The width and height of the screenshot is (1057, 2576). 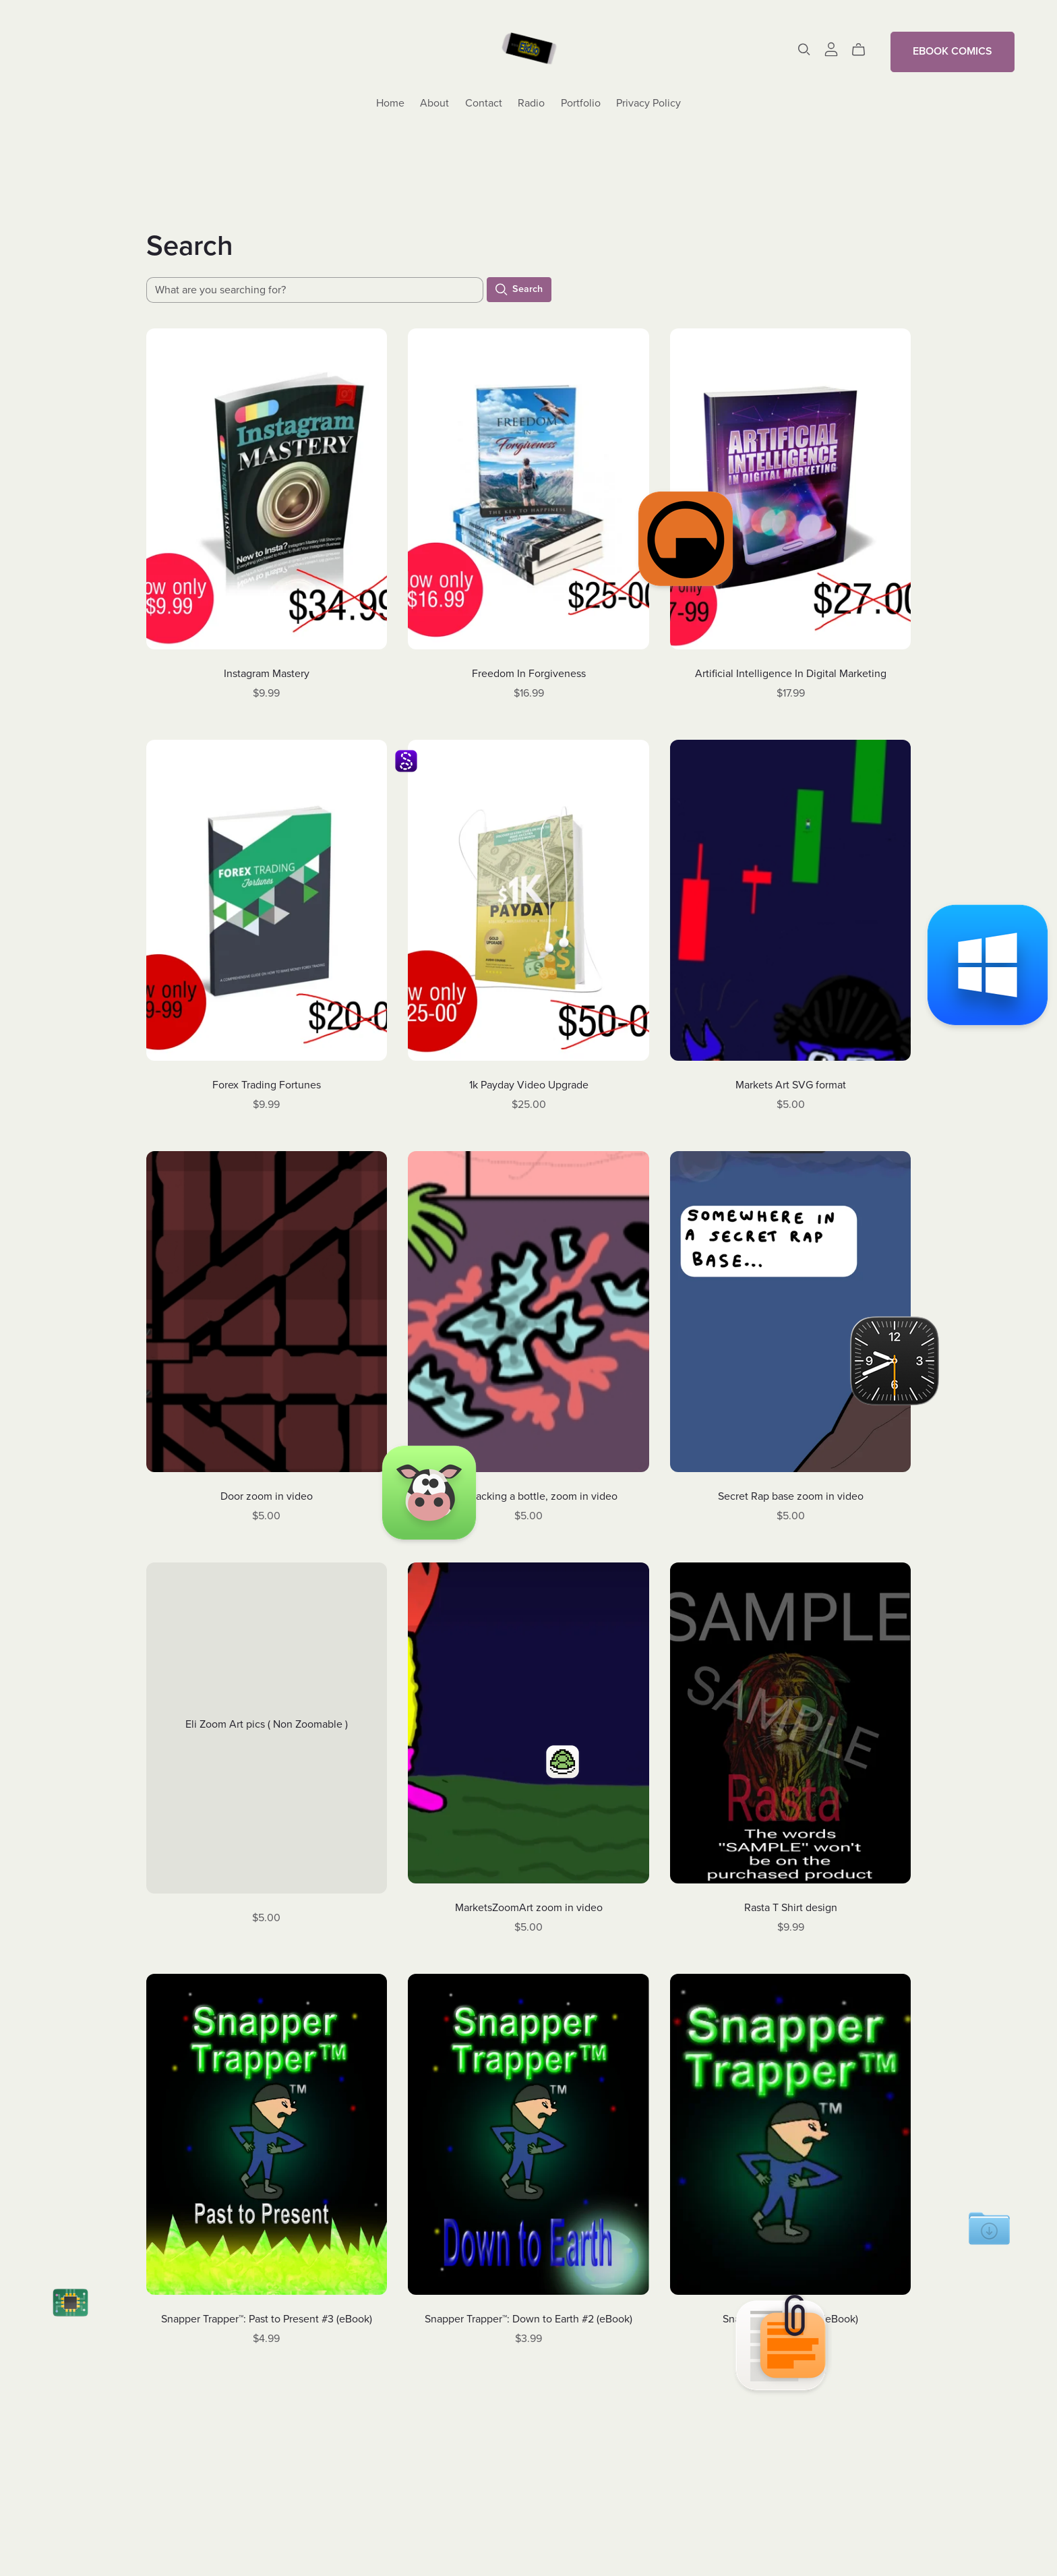 I want to click on open downloads folder, so click(x=989, y=2228).